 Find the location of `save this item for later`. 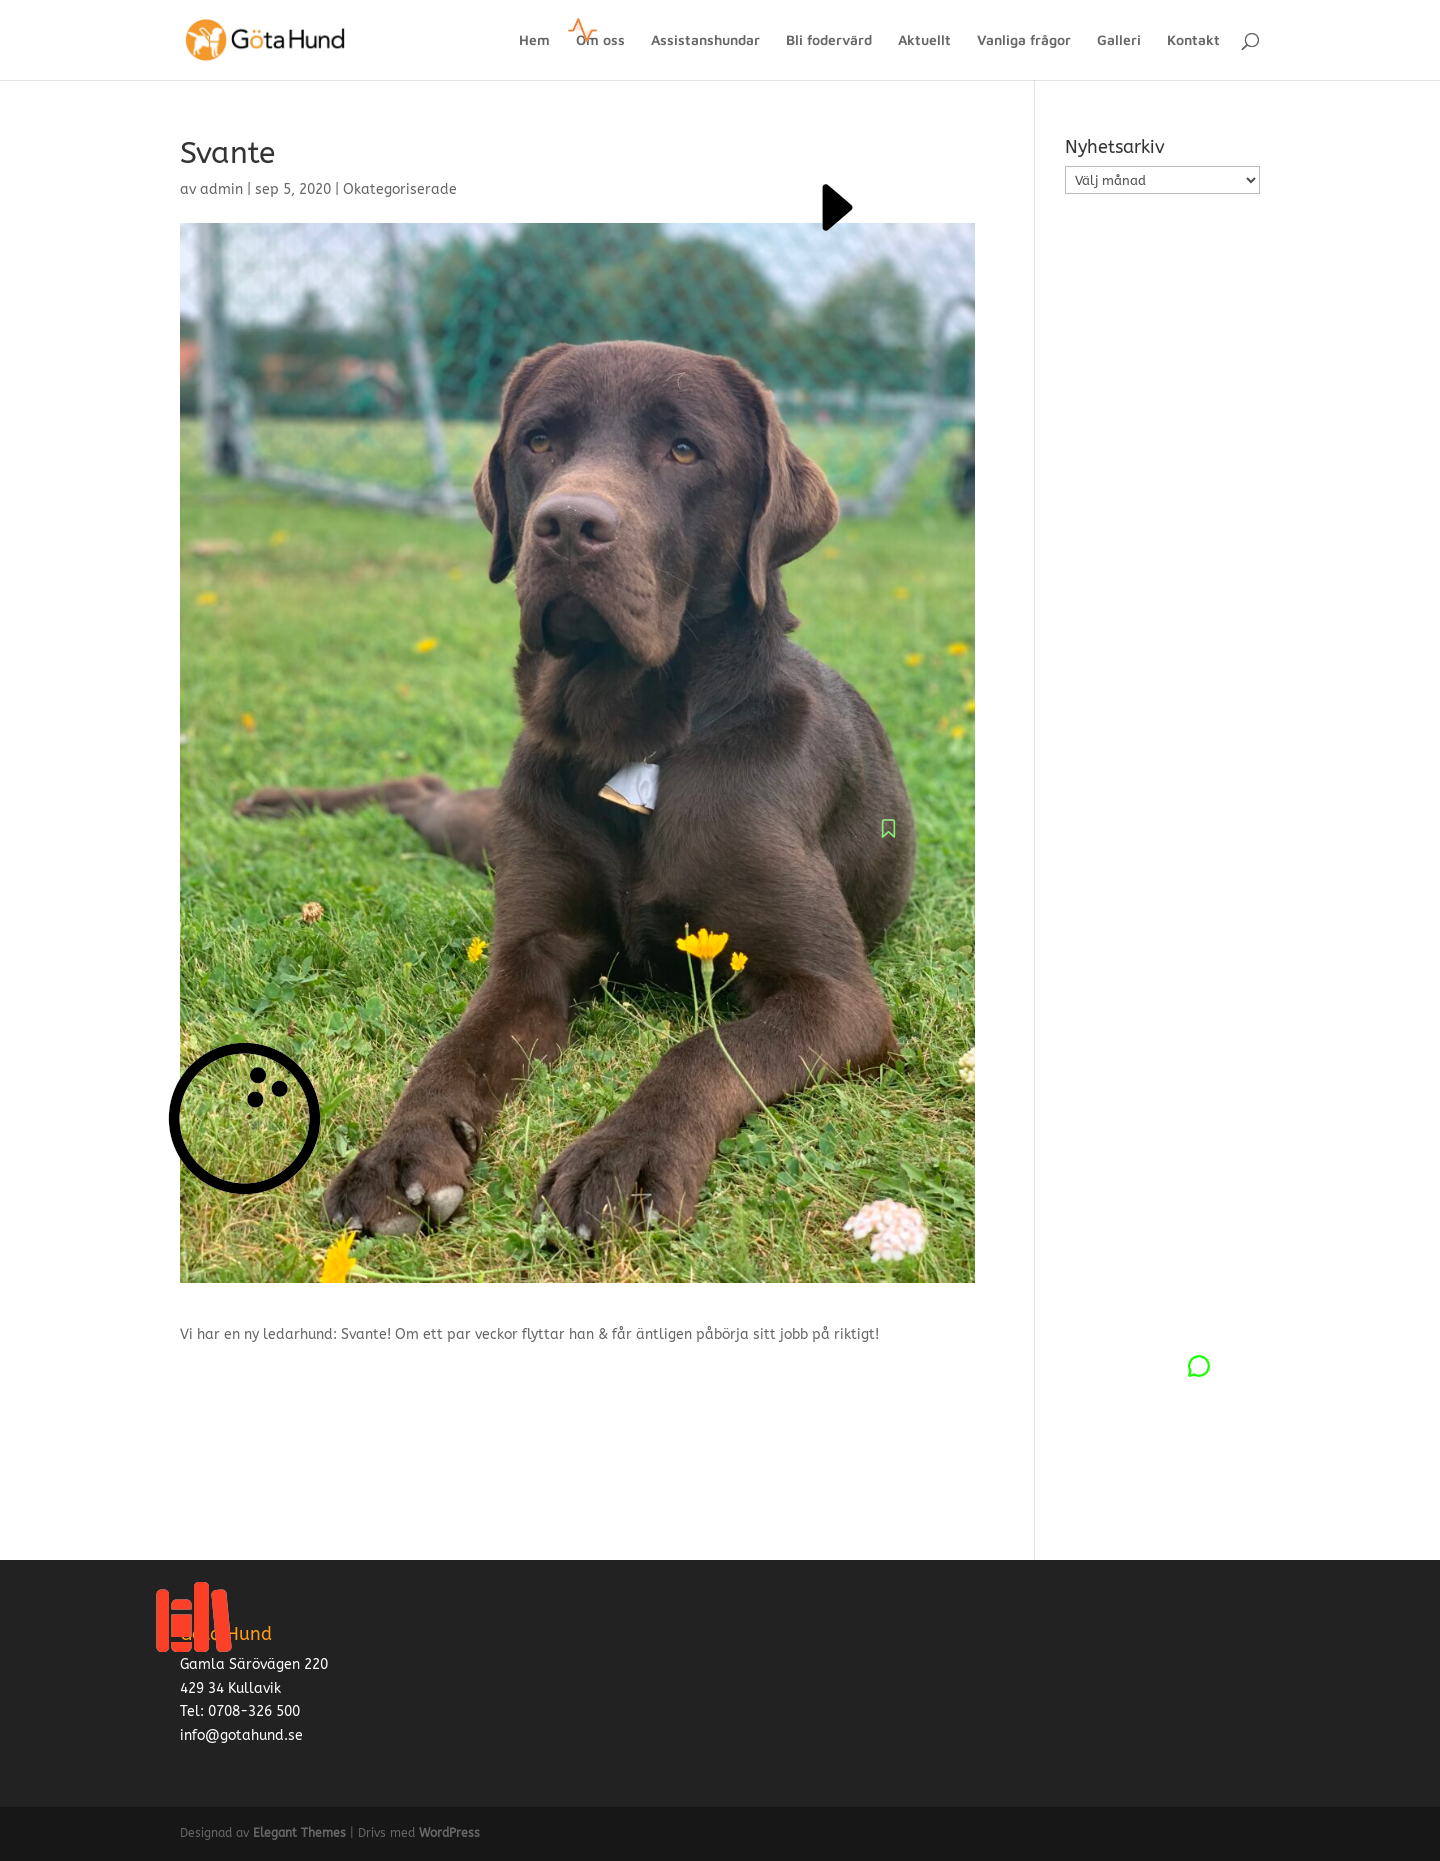

save this item for later is located at coordinates (888, 828).